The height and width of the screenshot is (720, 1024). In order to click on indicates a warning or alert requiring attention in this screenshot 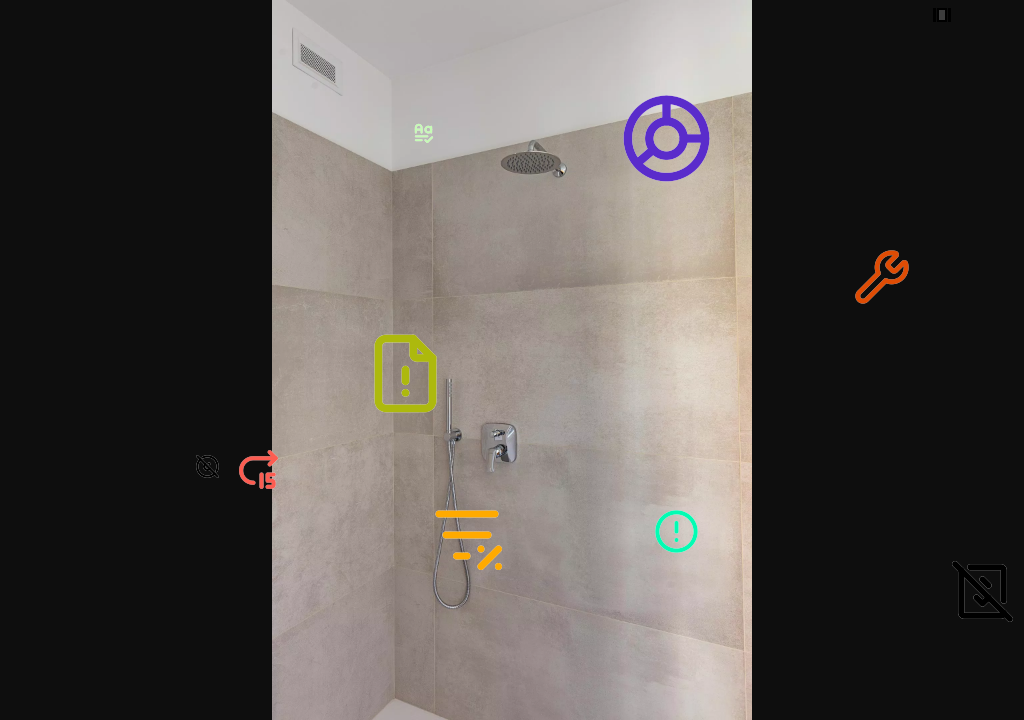, I will do `click(676, 531)`.